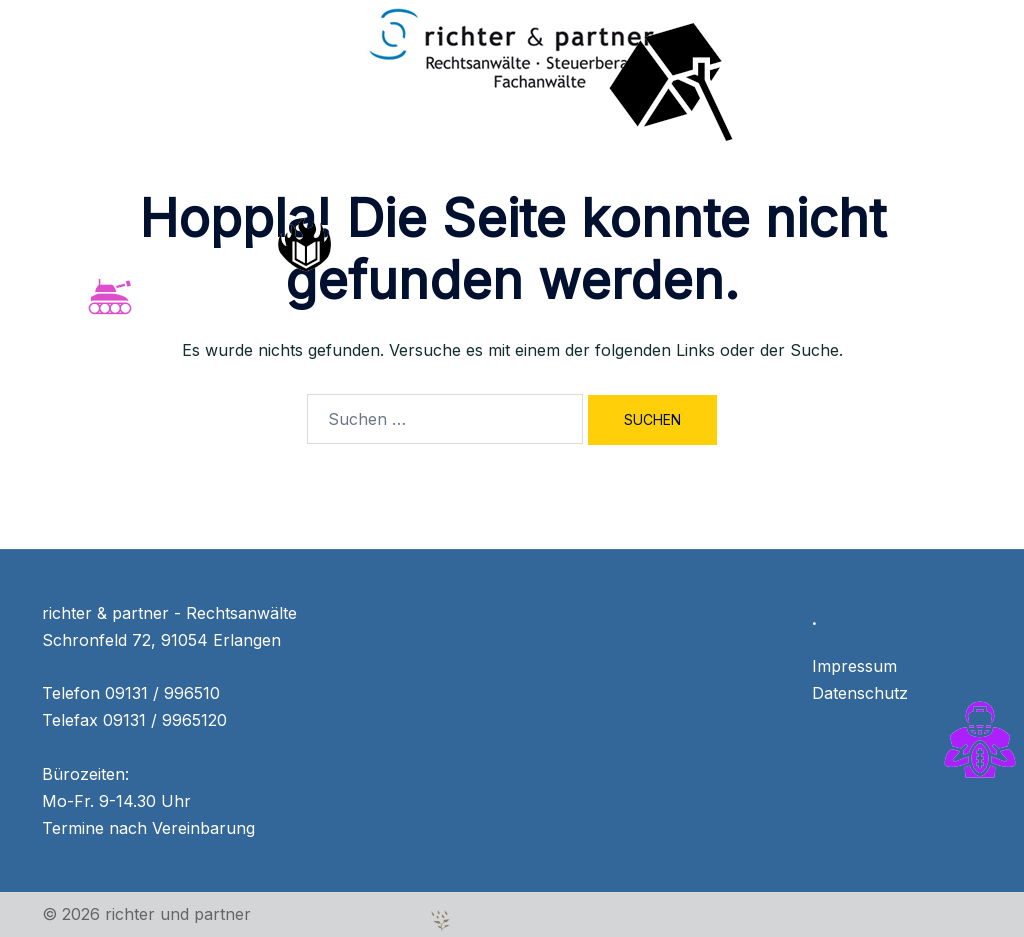  Describe the element at coordinates (671, 82) in the screenshot. I see `set or place a trap in-game` at that location.